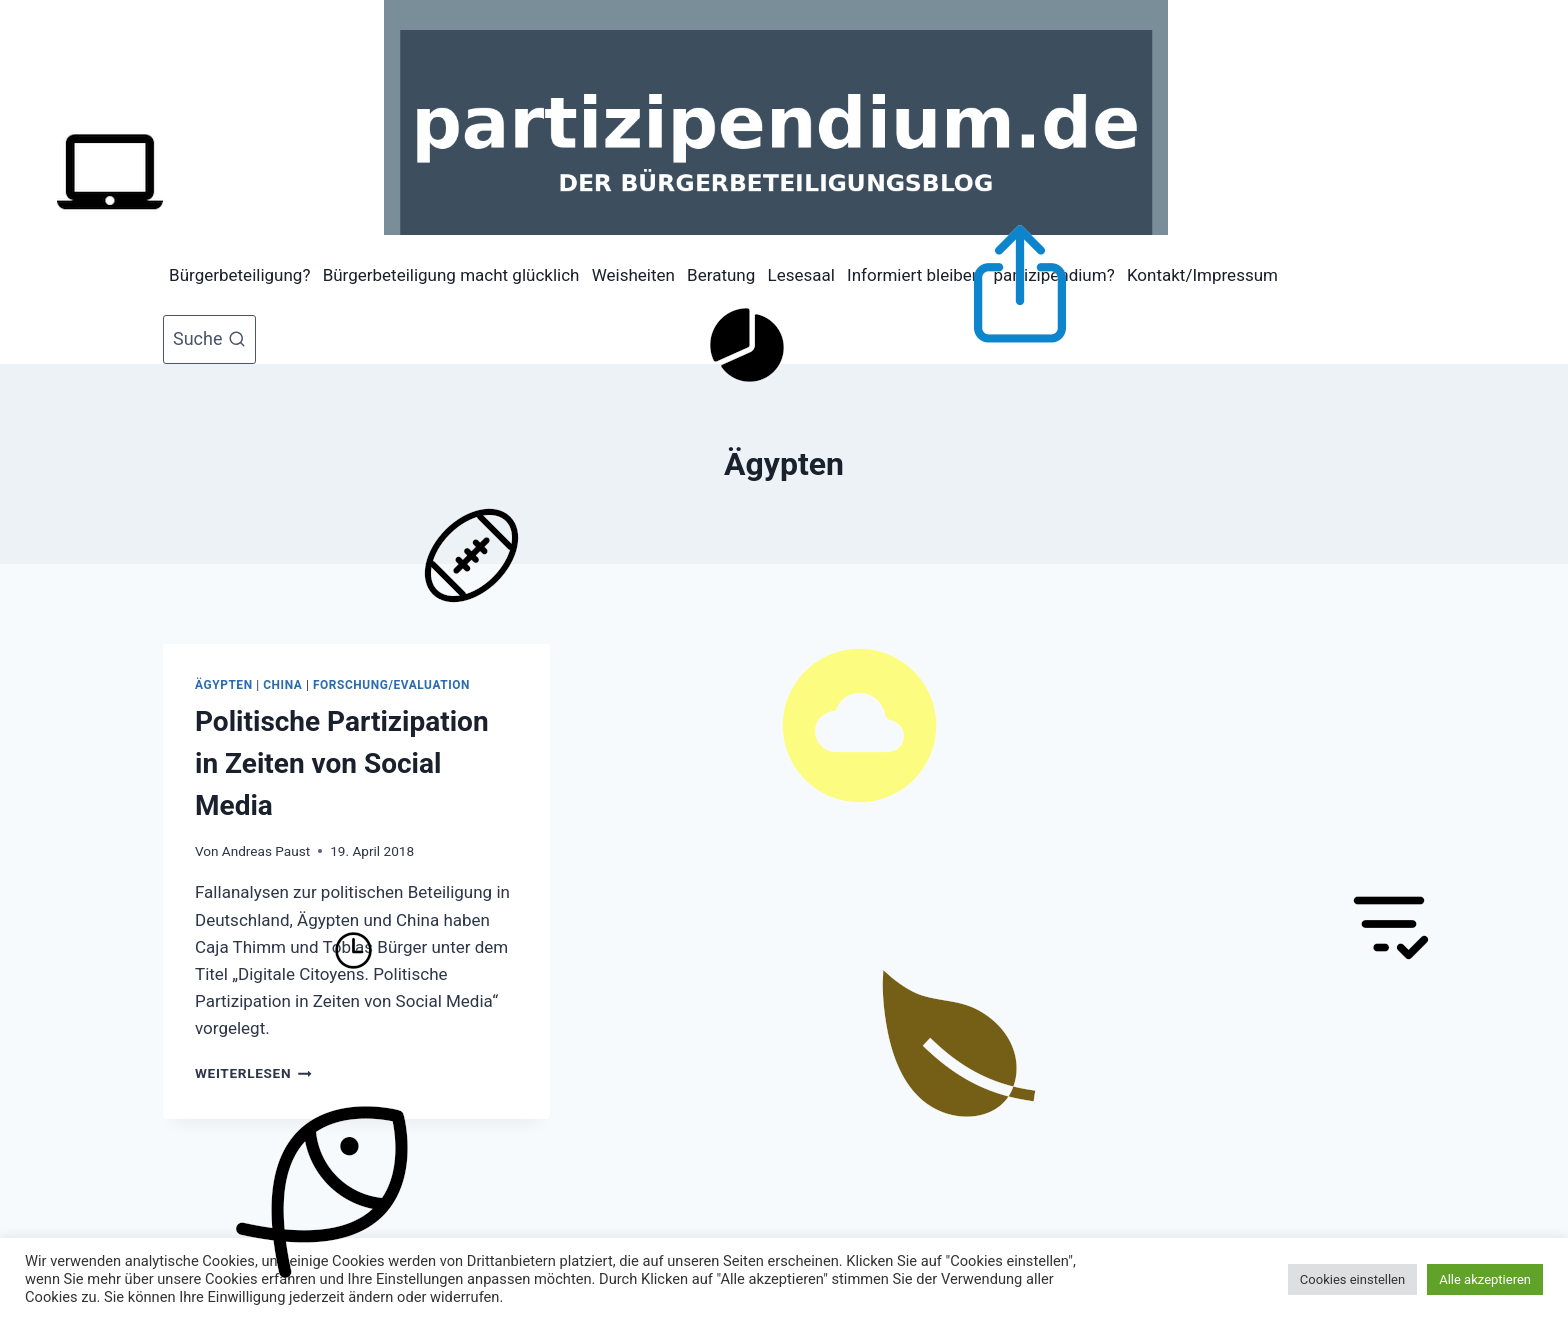  I want to click on view time or clock settings, so click(353, 950).